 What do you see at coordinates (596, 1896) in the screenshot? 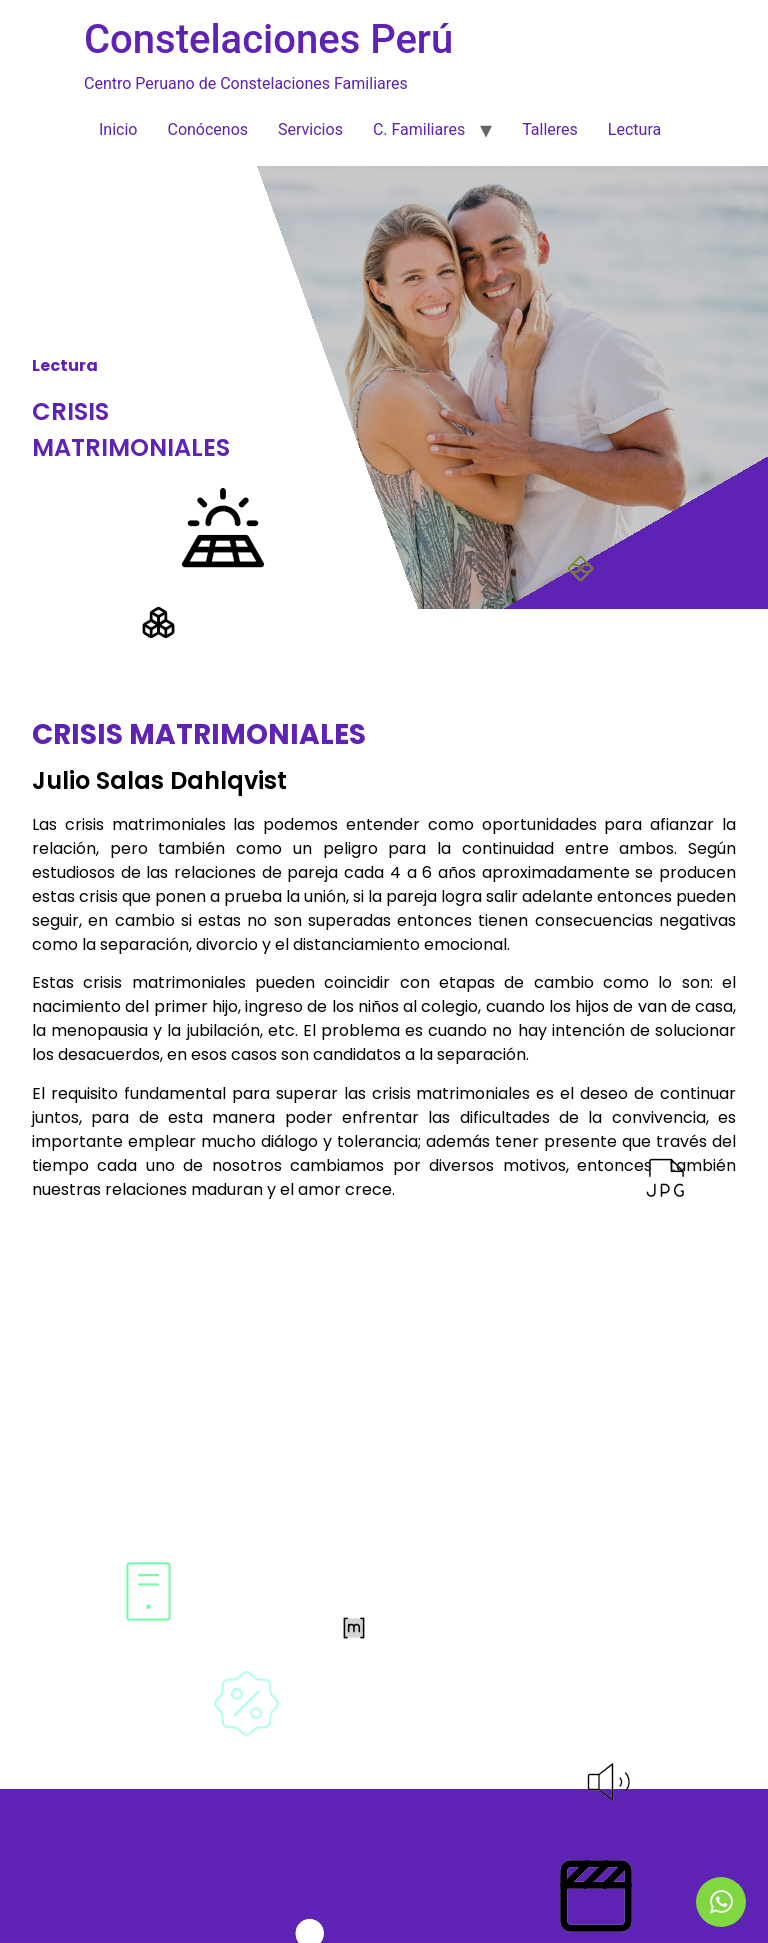
I see `freeze the top row in a spreadsheet` at bounding box center [596, 1896].